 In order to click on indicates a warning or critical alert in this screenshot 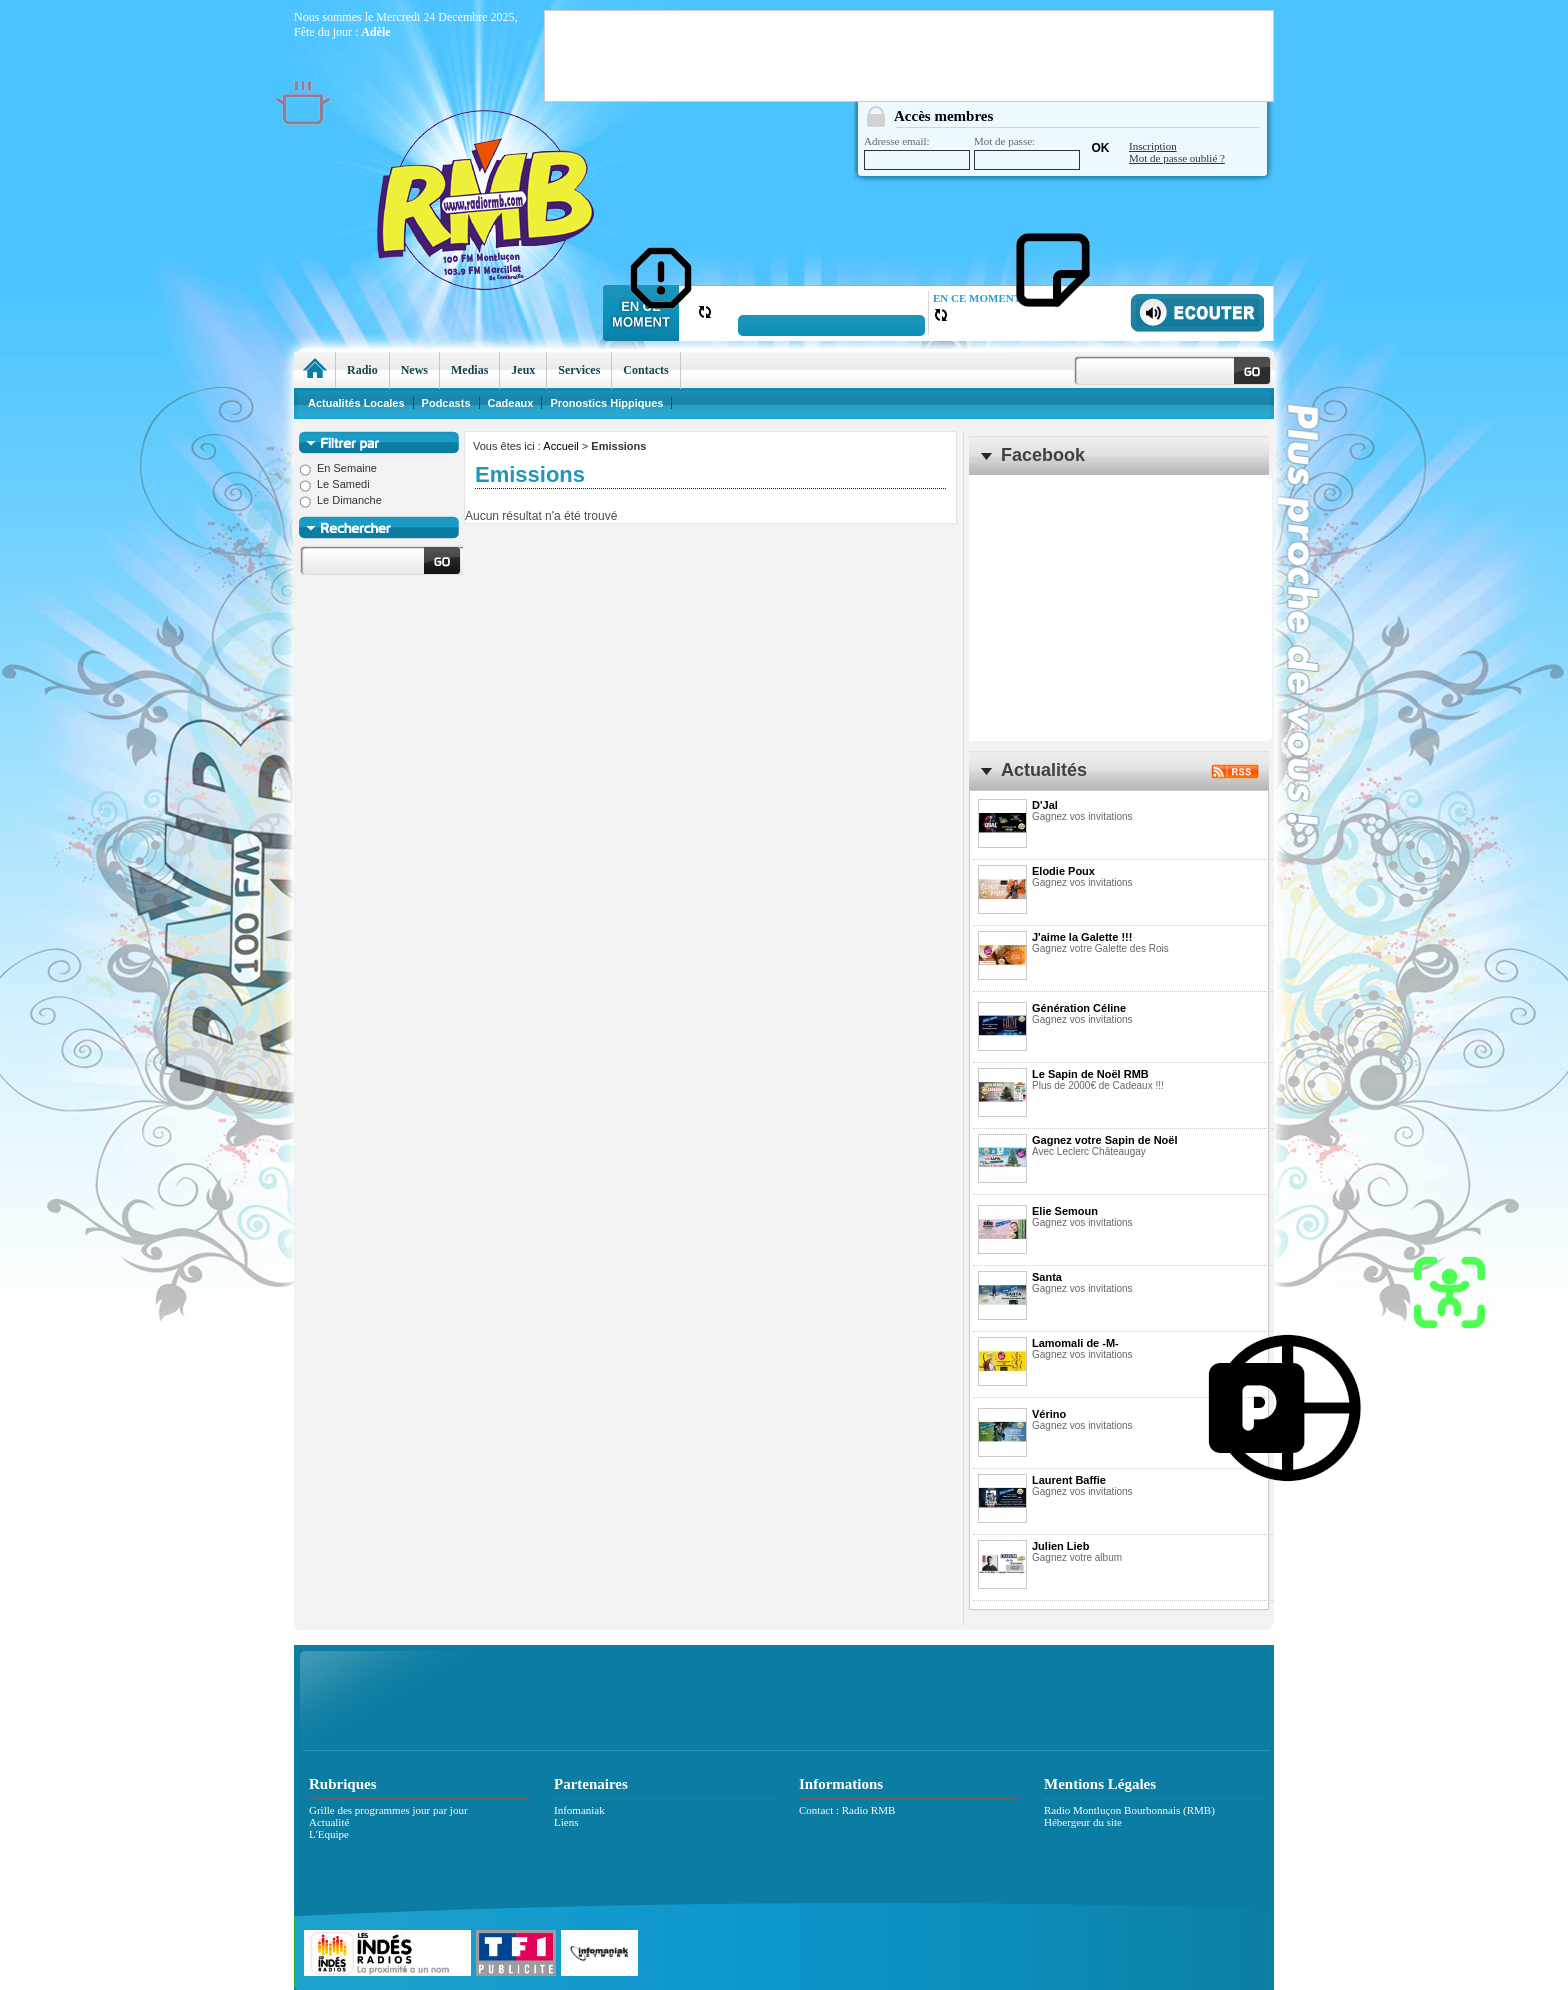, I will do `click(661, 278)`.